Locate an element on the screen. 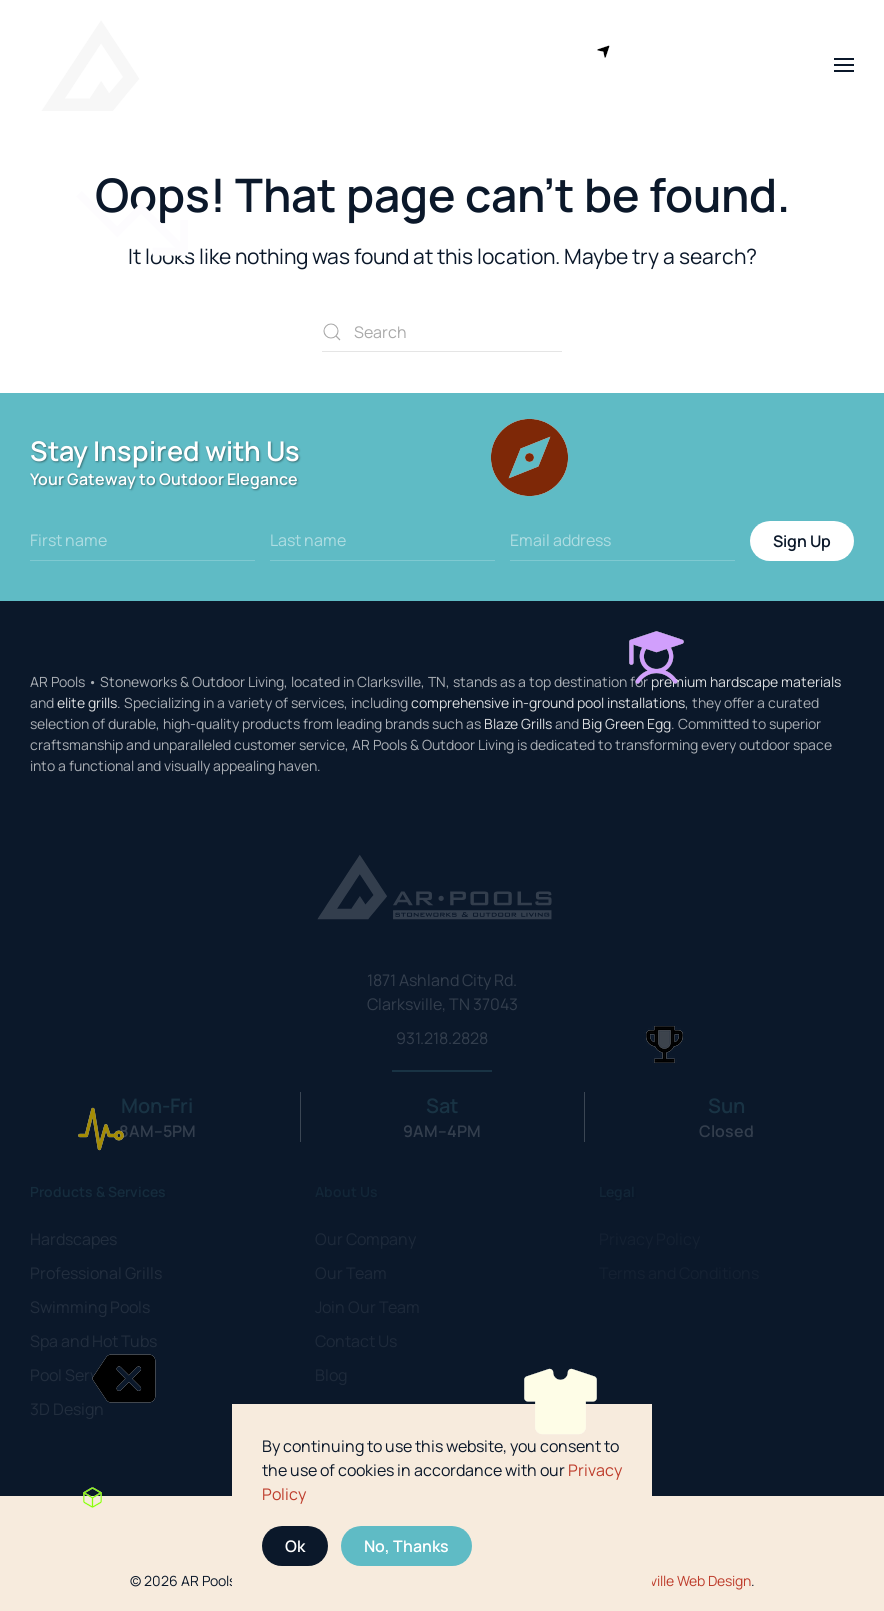  view 3D model or object is located at coordinates (92, 1497).